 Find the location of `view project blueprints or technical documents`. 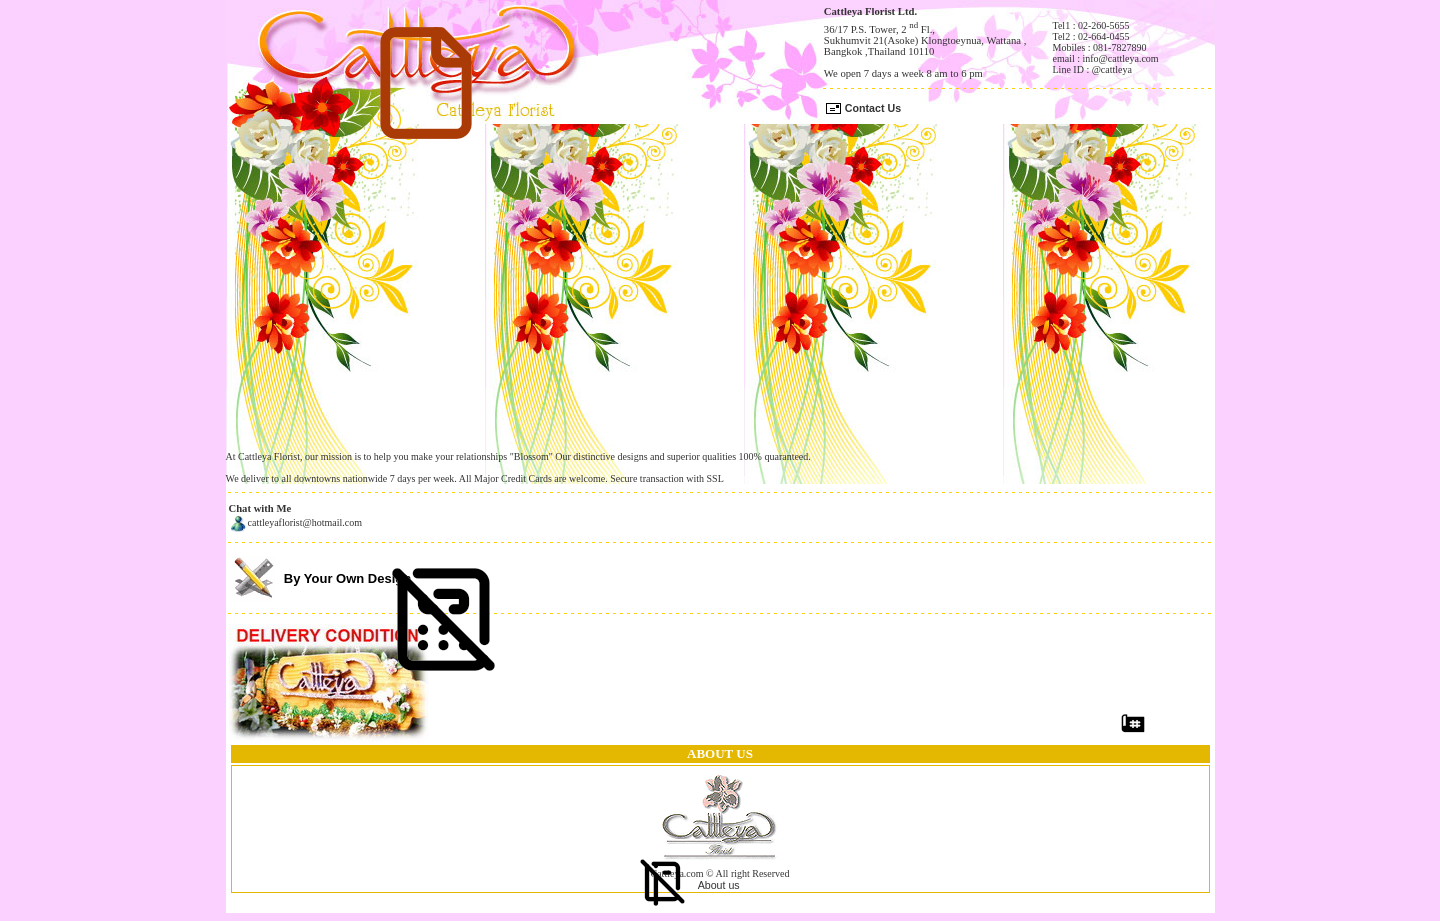

view project blueprints or technical documents is located at coordinates (1133, 724).